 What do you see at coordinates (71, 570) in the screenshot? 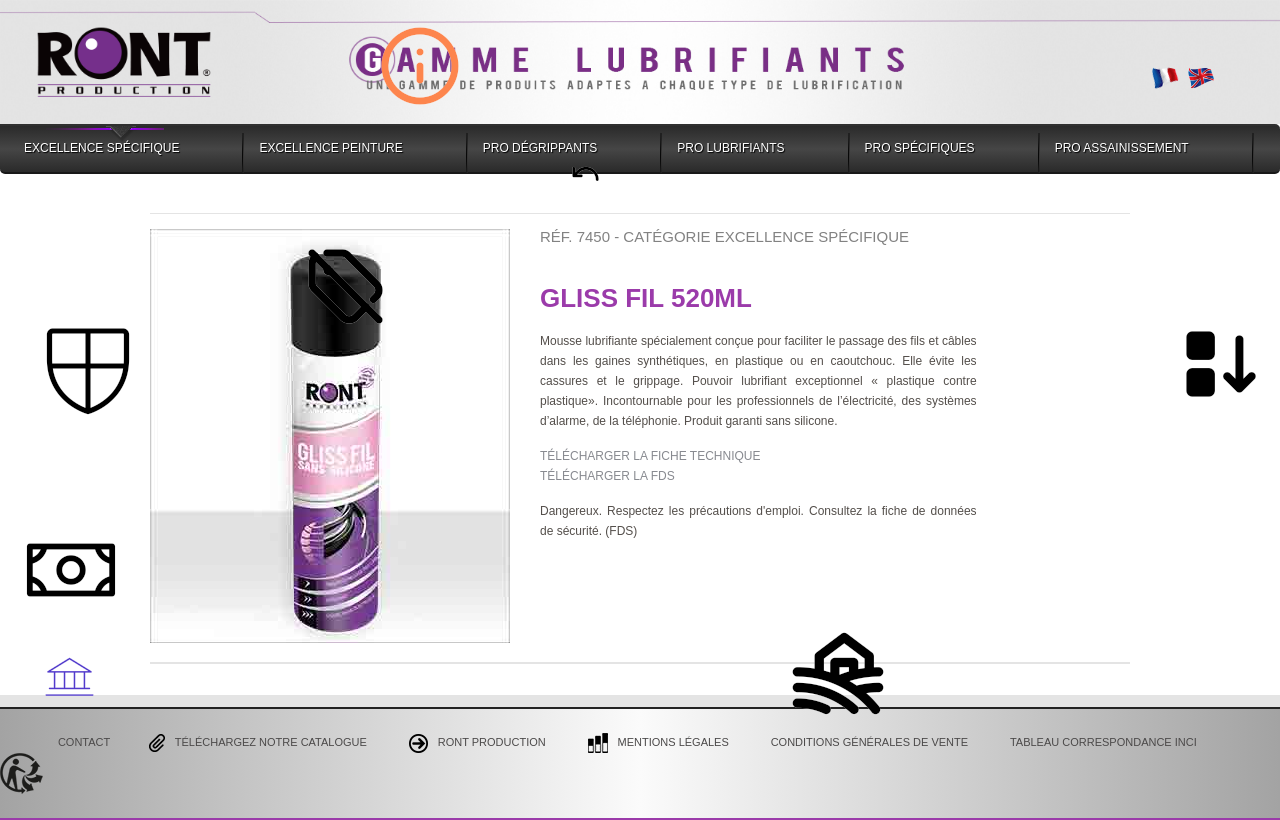
I see `view account balance or funds` at bounding box center [71, 570].